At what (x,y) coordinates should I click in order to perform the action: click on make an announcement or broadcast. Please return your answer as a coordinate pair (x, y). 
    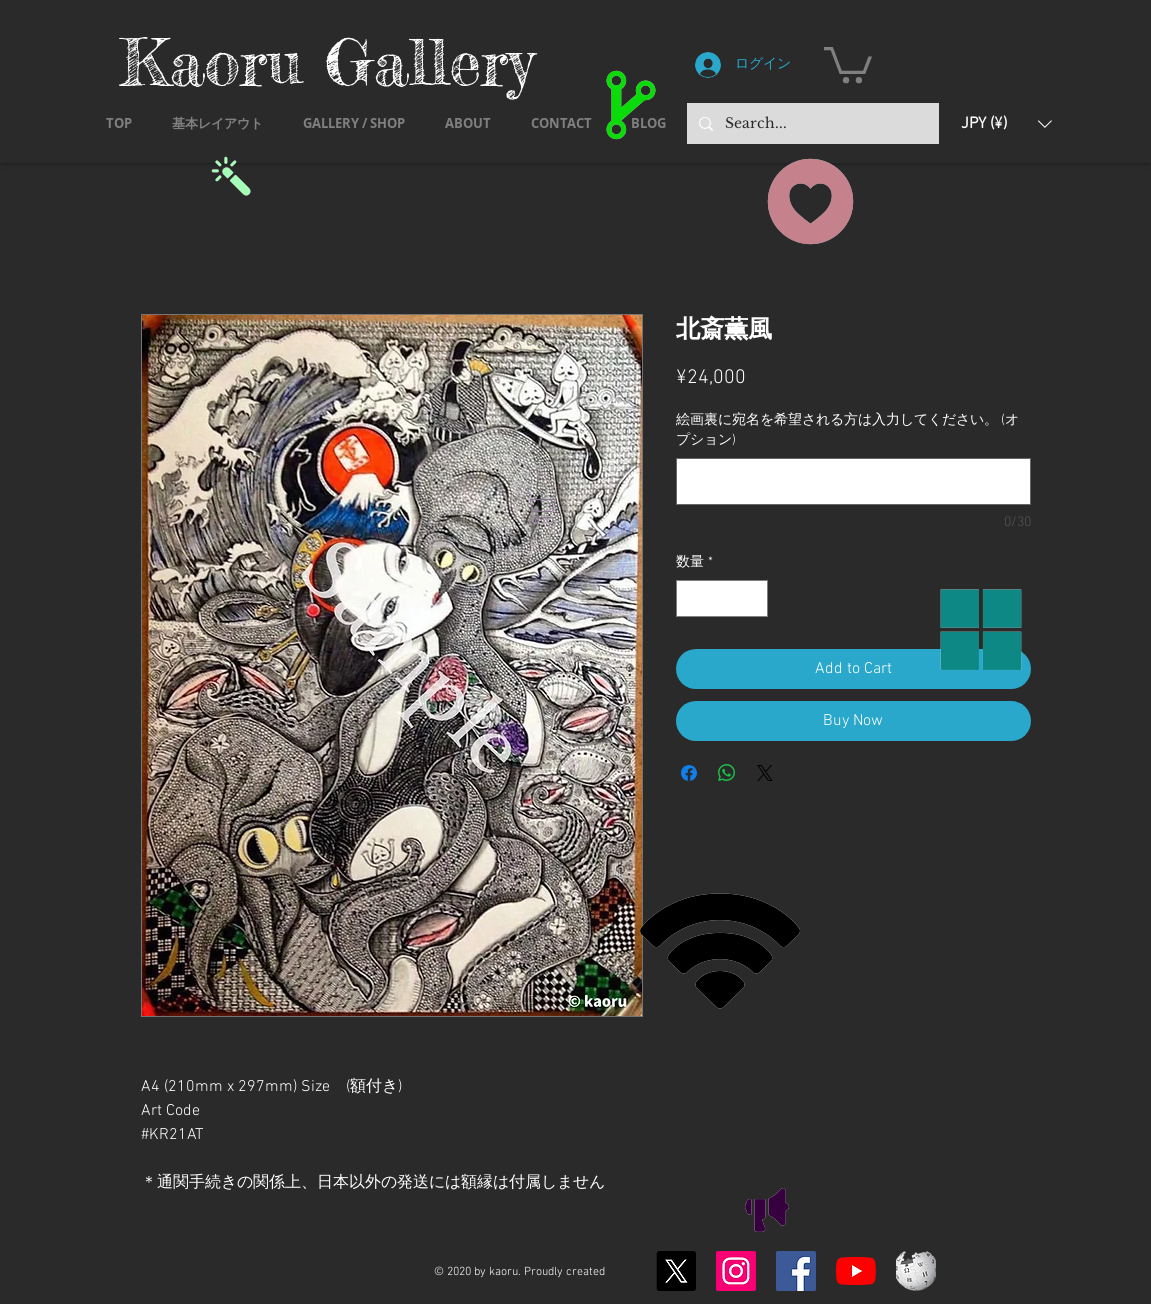
    Looking at the image, I should click on (767, 1210).